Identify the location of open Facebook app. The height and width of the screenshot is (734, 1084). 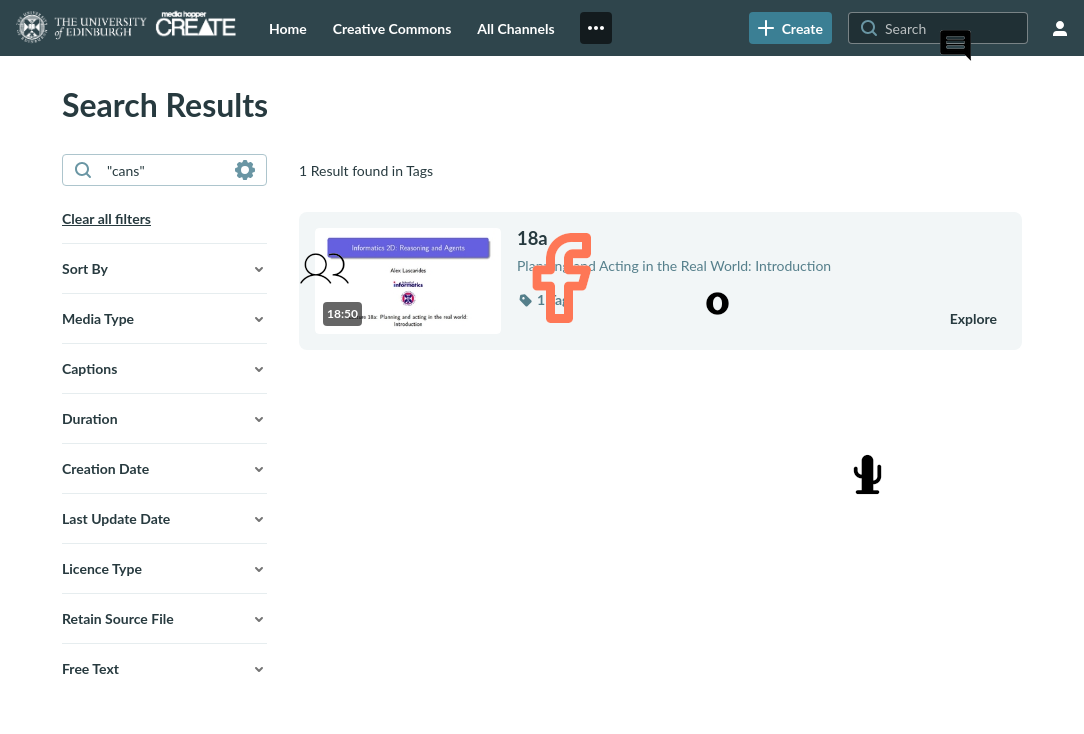
(564, 278).